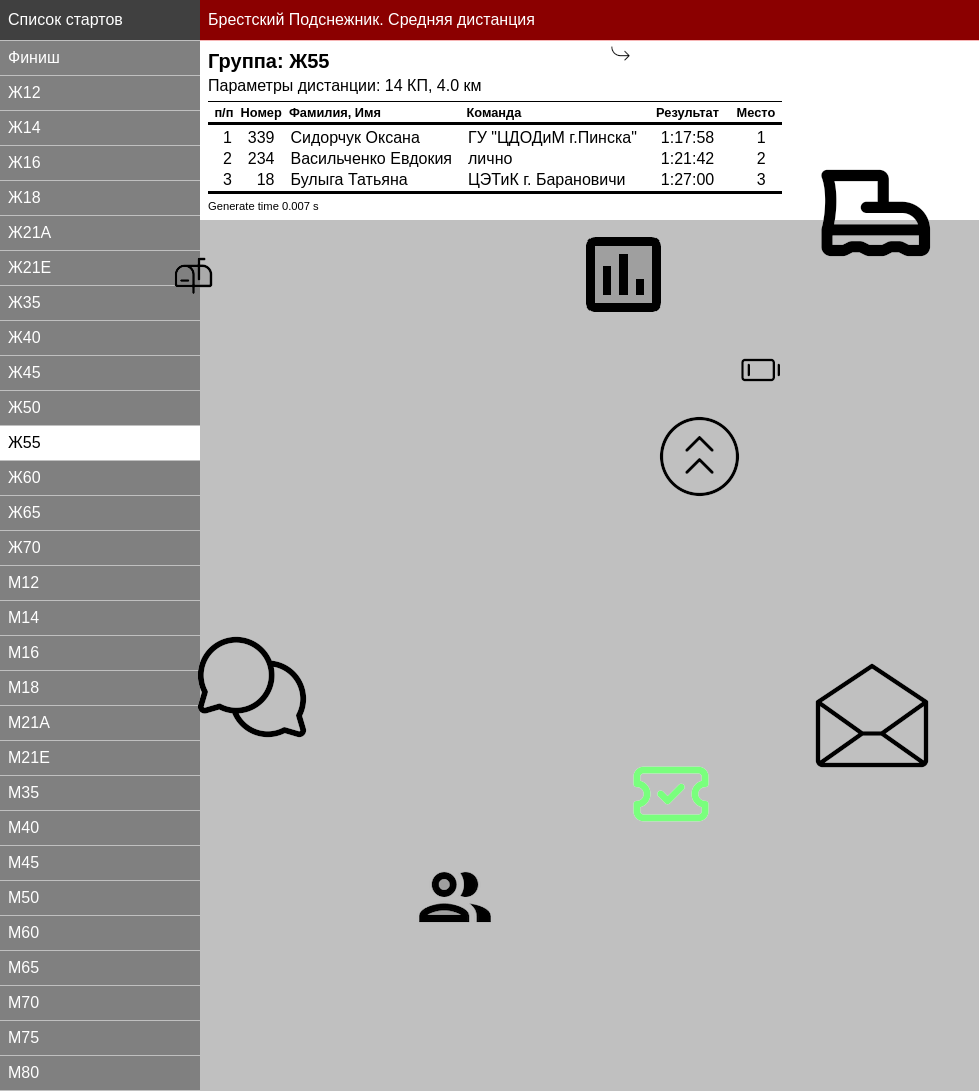 This screenshot has height=1091, width=979. I want to click on indicates low battery status, so click(760, 370).